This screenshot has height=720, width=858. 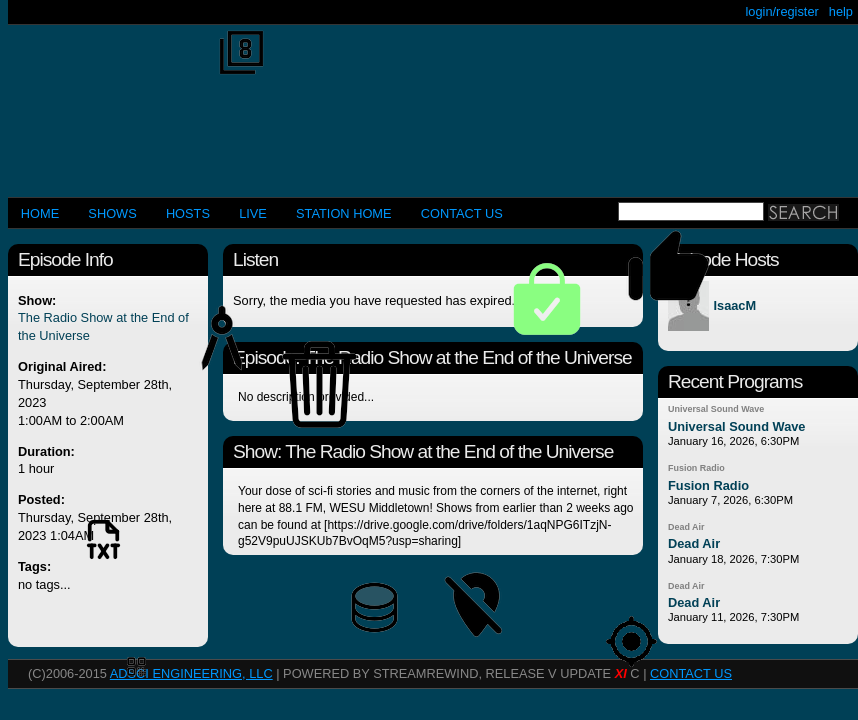 What do you see at coordinates (319, 384) in the screenshot?
I see `delete this item` at bounding box center [319, 384].